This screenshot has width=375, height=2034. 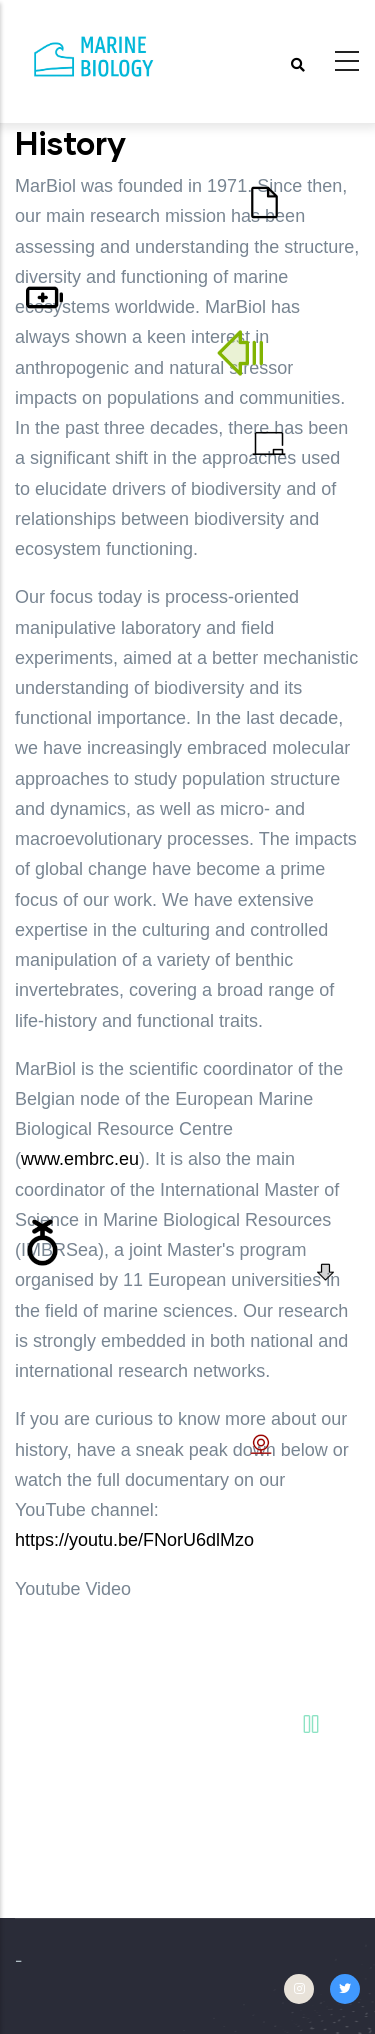 I want to click on go back or return to previous screen, so click(x=242, y=353).